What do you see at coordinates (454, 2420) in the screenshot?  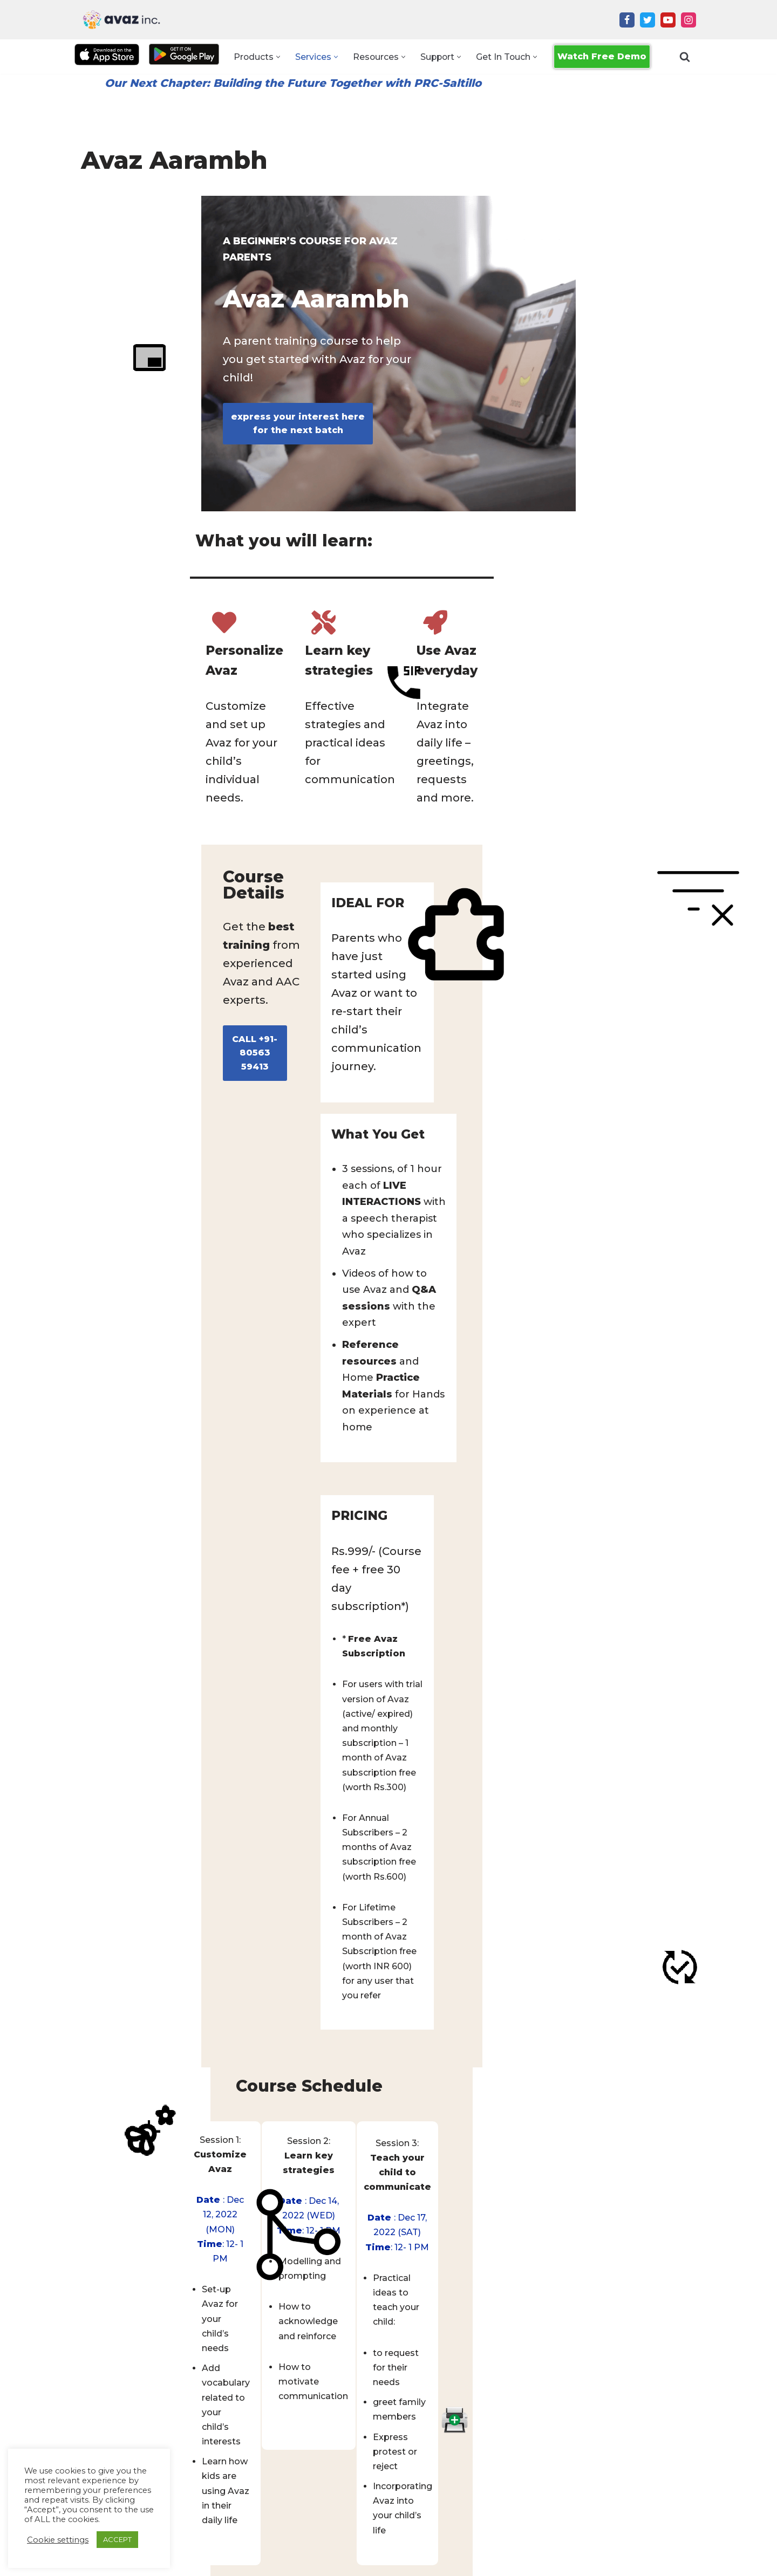 I see `add a new printer to your system` at bounding box center [454, 2420].